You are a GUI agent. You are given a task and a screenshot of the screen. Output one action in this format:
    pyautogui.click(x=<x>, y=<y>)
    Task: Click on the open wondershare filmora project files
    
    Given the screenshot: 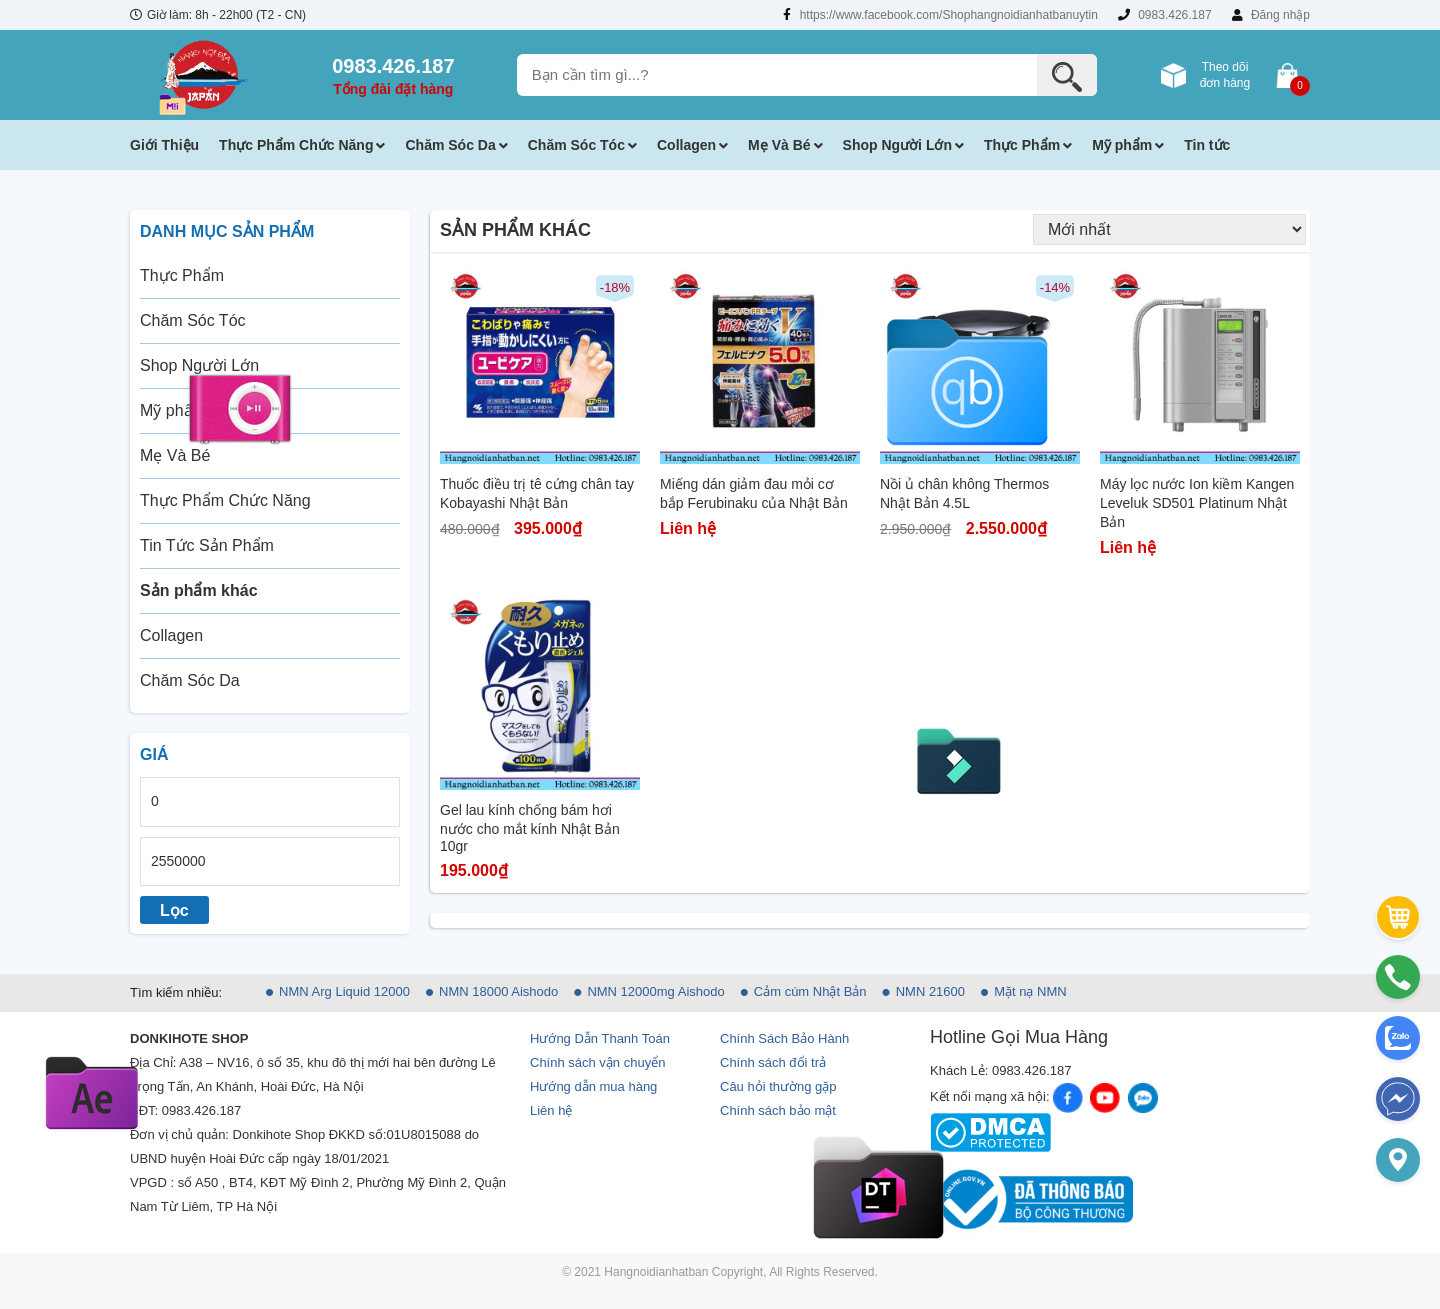 What is the action you would take?
    pyautogui.click(x=958, y=763)
    